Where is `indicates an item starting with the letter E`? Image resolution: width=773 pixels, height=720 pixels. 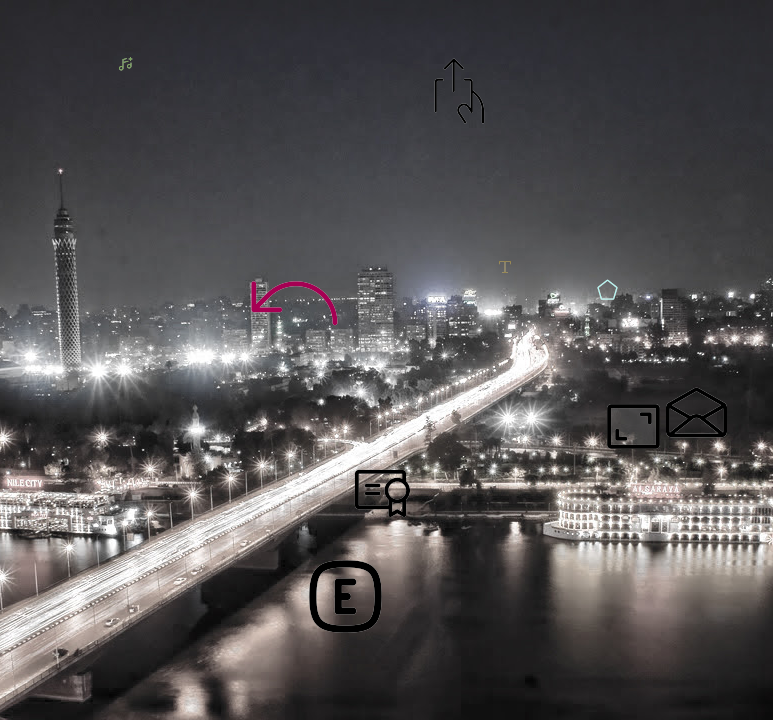
indicates an item starting with the letter E is located at coordinates (345, 596).